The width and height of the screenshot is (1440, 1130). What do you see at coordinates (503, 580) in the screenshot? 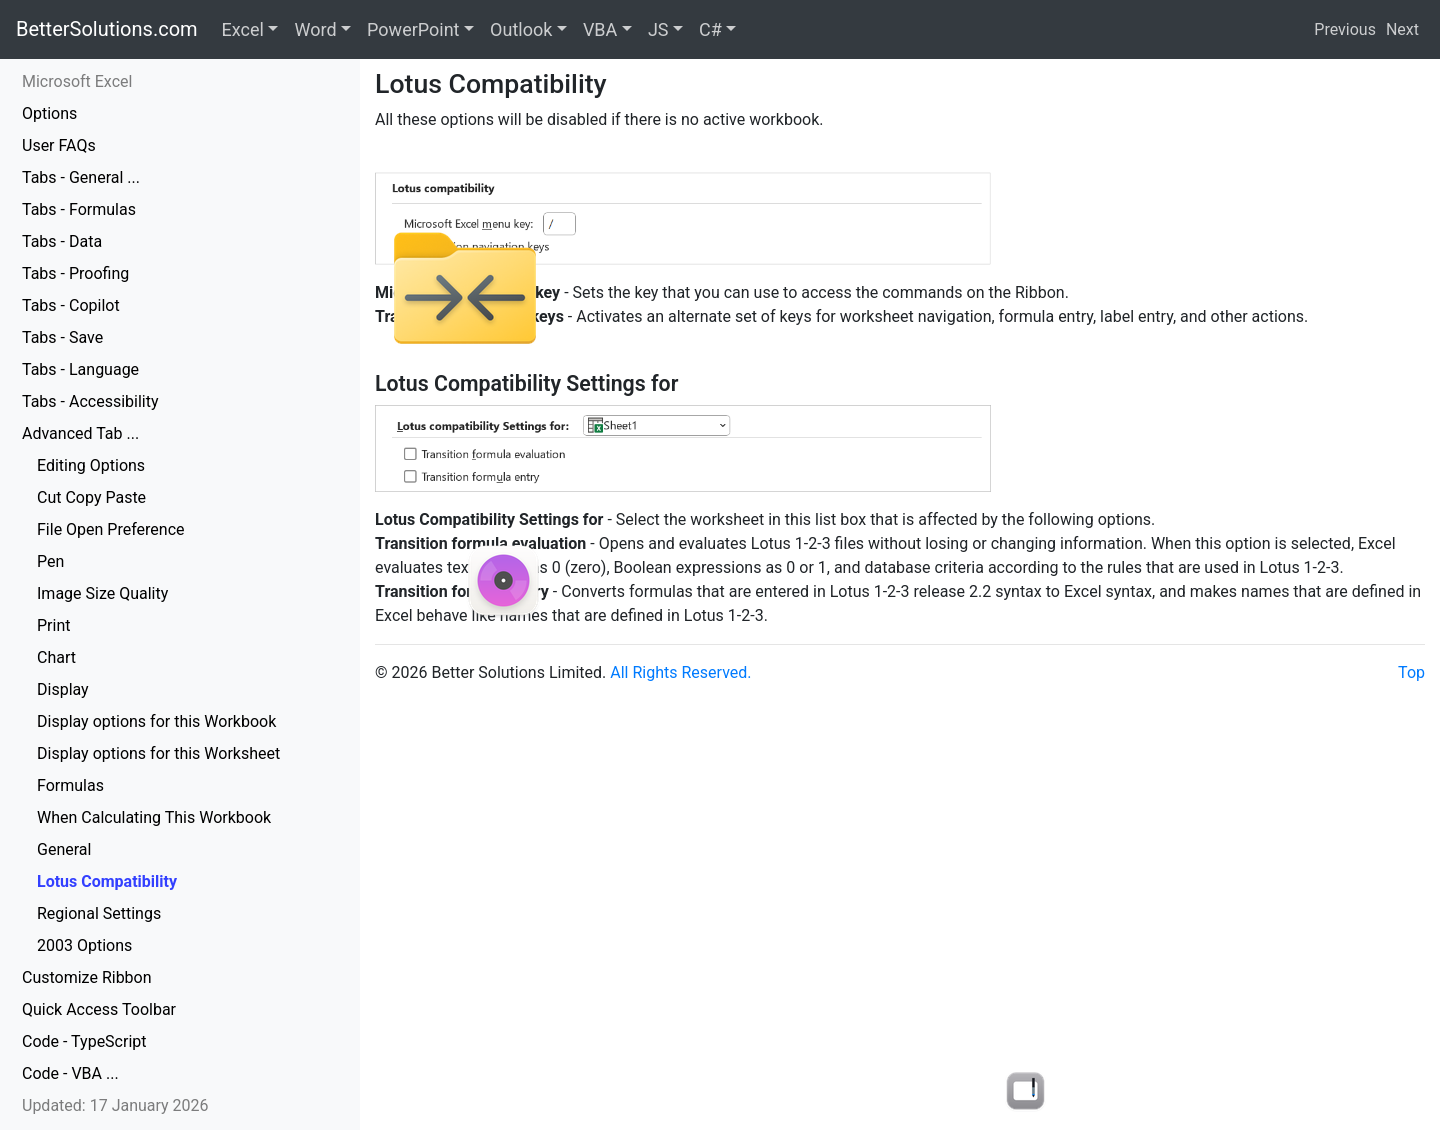
I see `open tauon music box app` at bounding box center [503, 580].